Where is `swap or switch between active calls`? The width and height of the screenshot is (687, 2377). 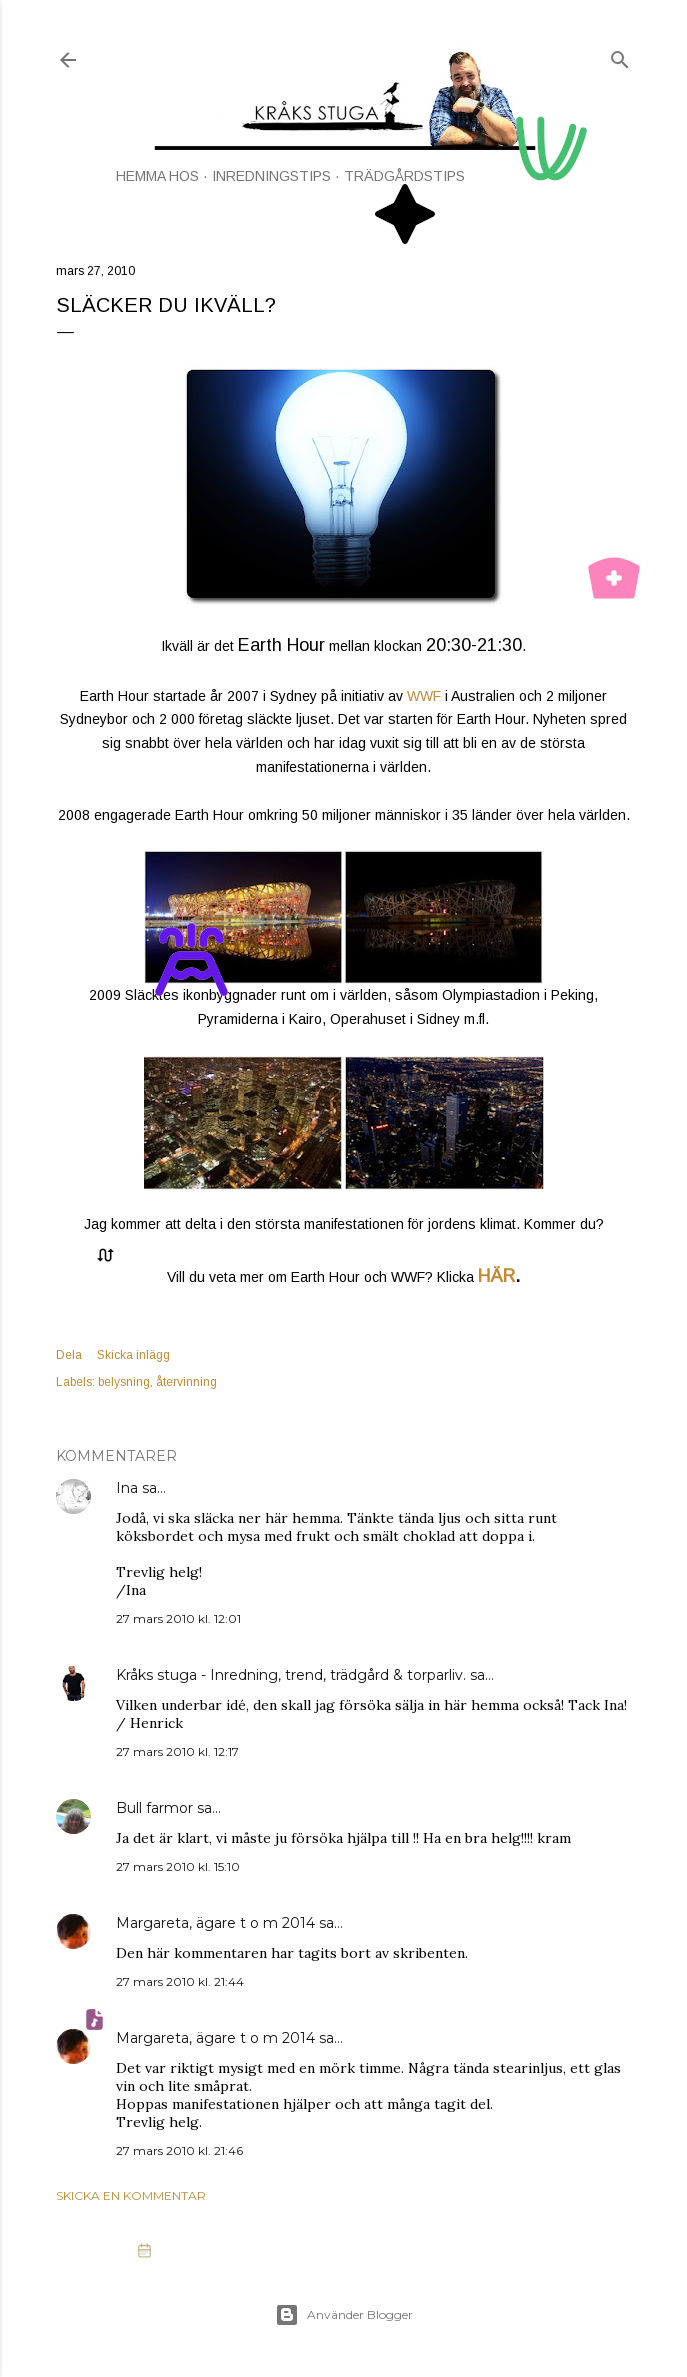
swap or switch between active calls is located at coordinates (105, 1255).